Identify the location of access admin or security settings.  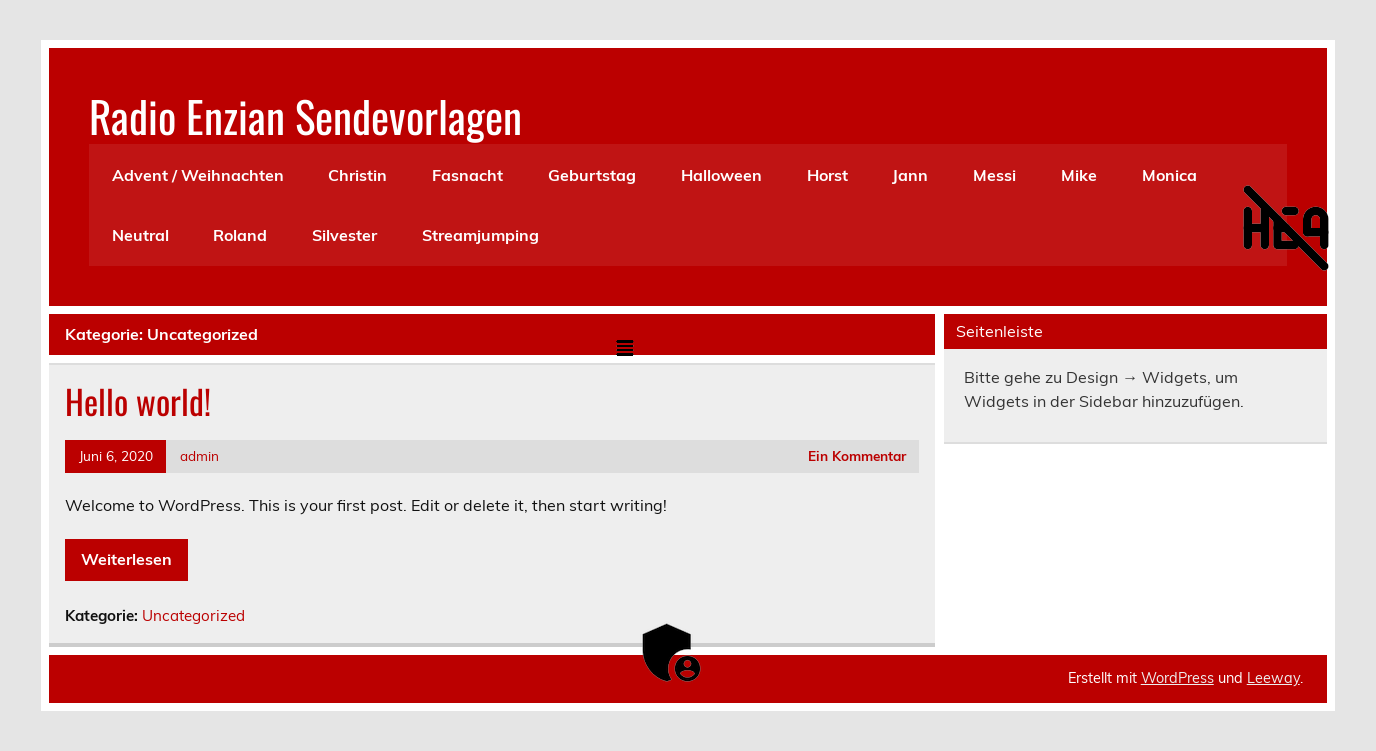
(671, 652).